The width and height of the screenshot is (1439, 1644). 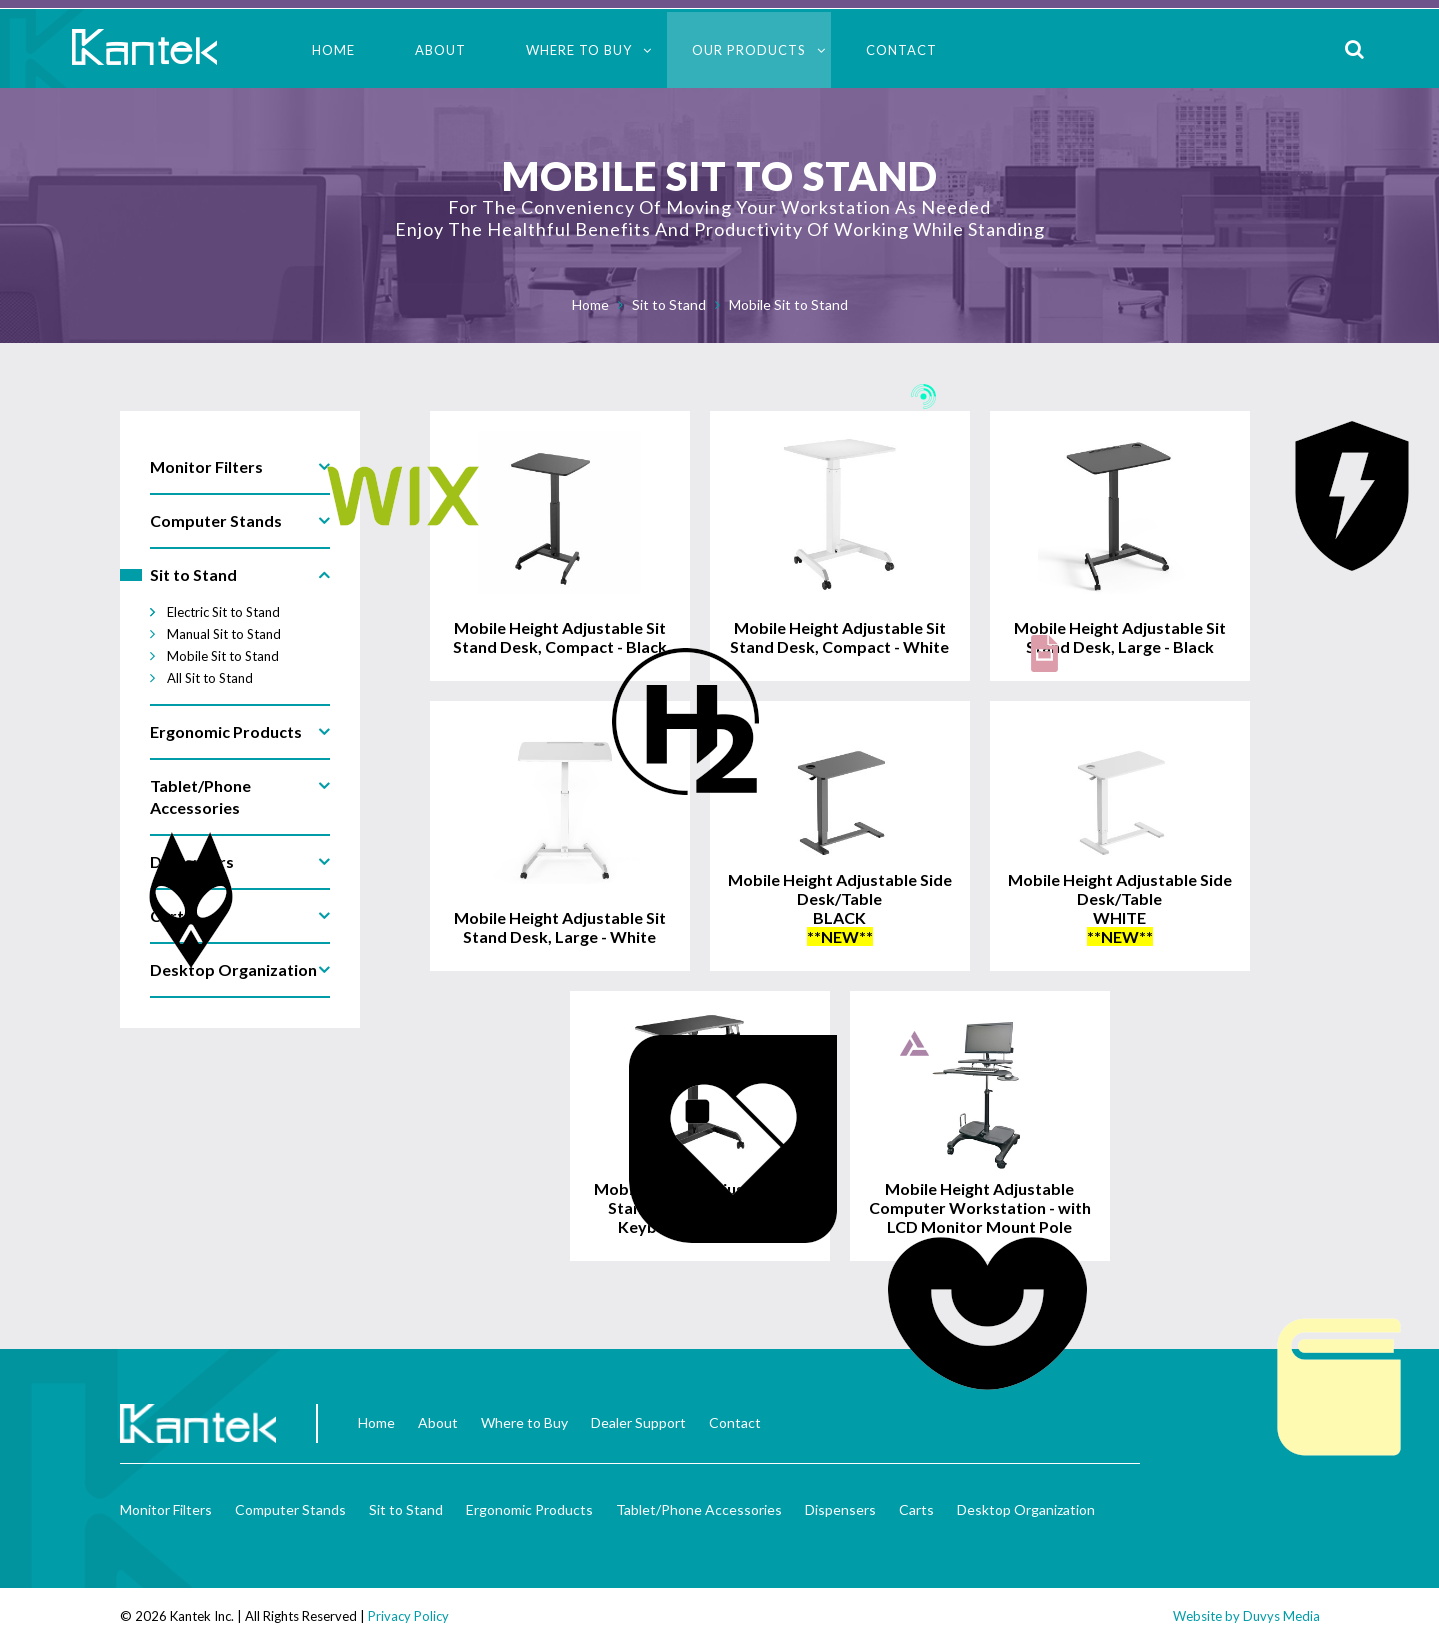 I want to click on open Google Slides, so click(x=1044, y=653).